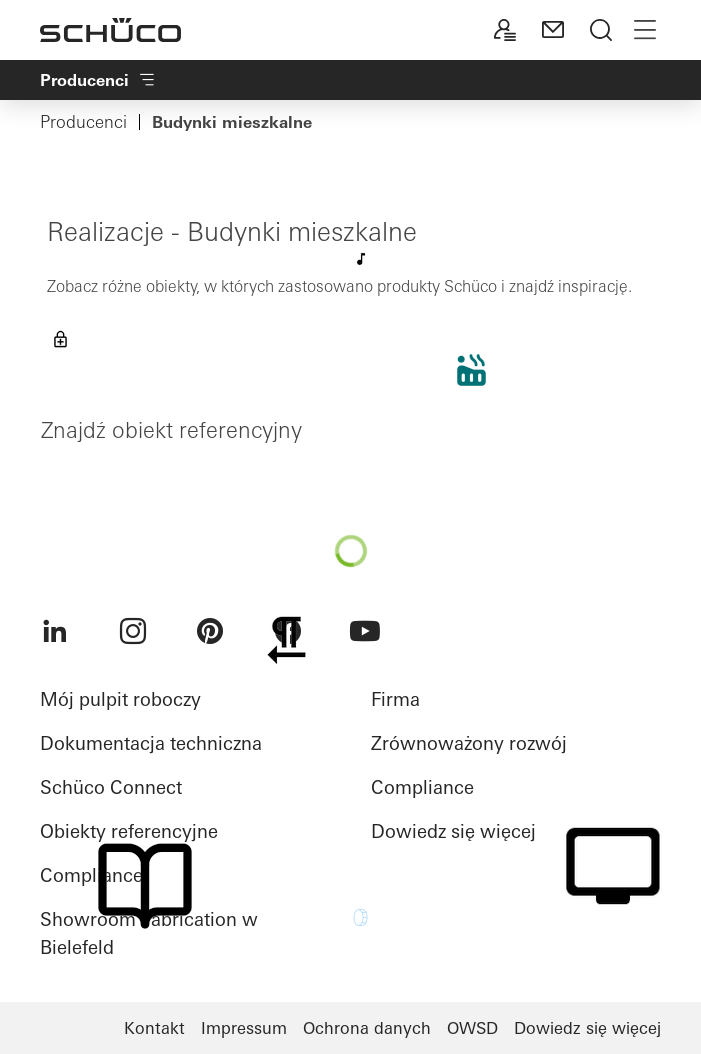  Describe the element at coordinates (613, 866) in the screenshot. I see `access tv or display settings` at that location.